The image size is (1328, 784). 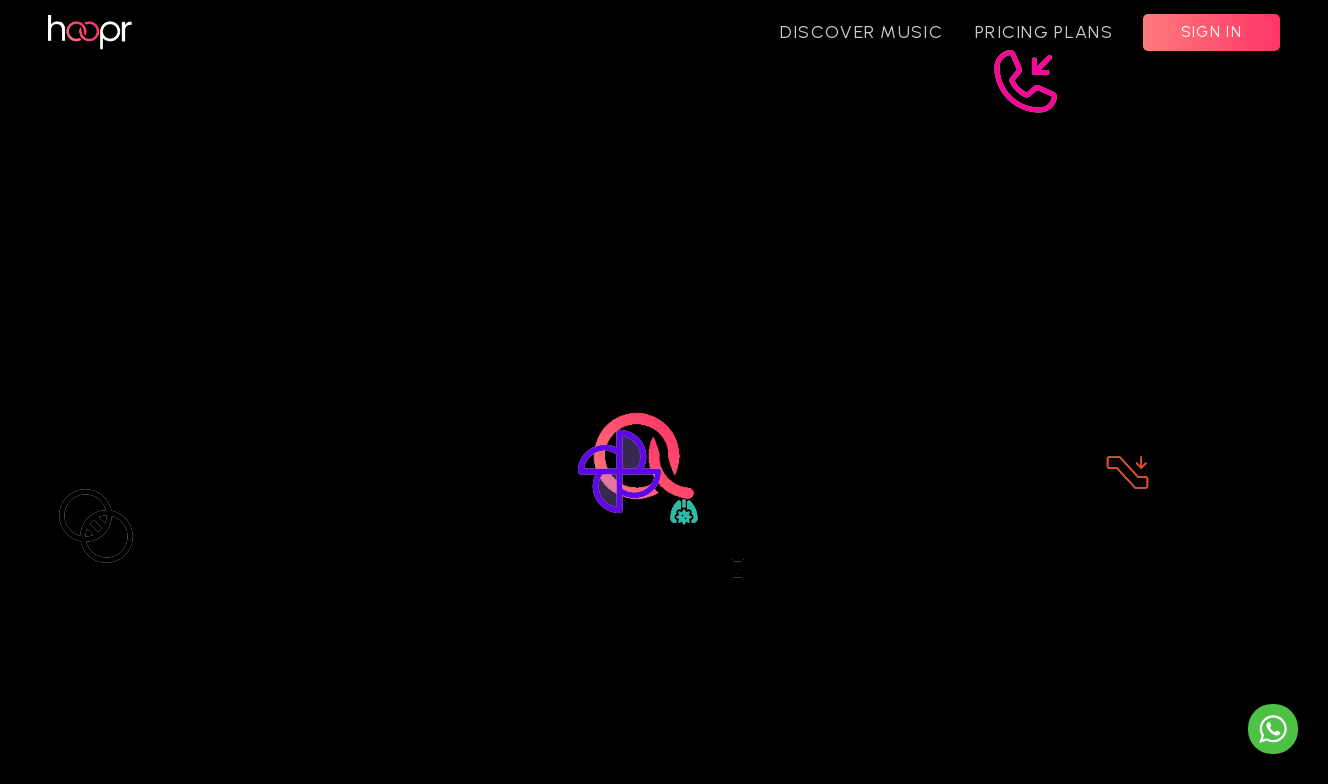 I want to click on indicates respiratory infection or lung disease, so click(x=684, y=511).